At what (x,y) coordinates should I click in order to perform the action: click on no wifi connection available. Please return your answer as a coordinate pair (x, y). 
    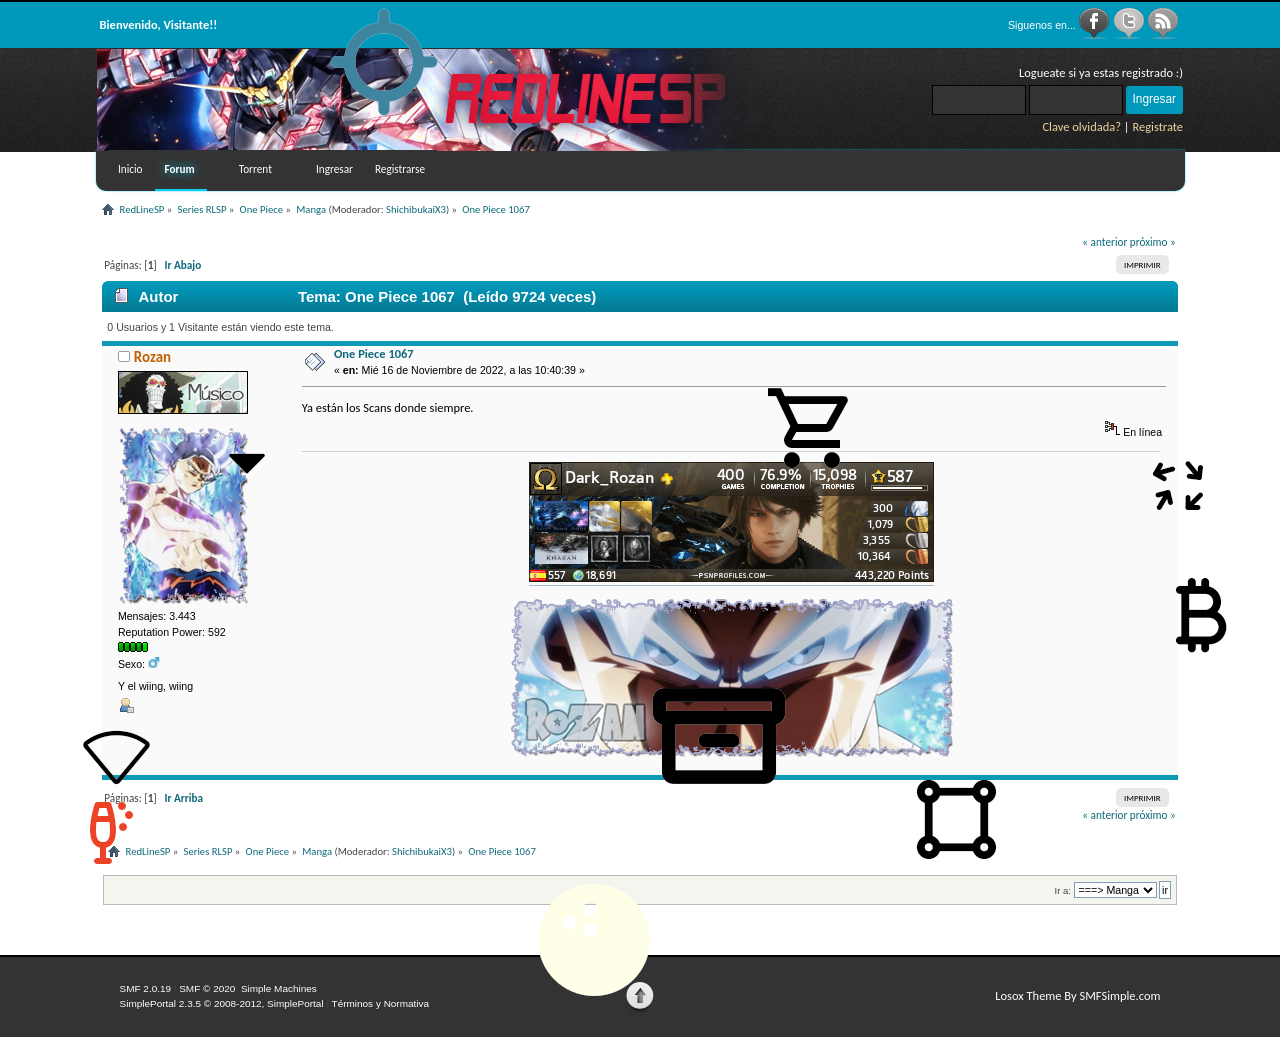
    Looking at the image, I should click on (116, 757).